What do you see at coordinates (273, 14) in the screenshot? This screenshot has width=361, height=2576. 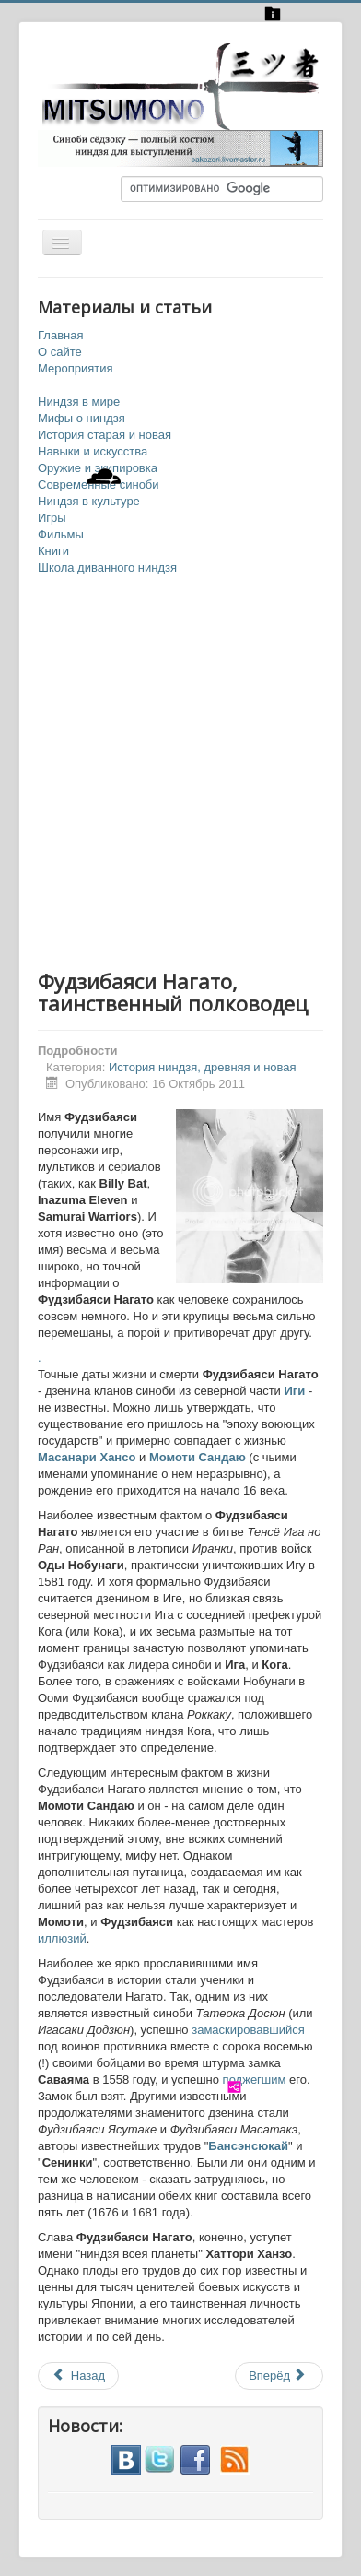 I see `view folder details or properties` at bounding box center [273, 14].